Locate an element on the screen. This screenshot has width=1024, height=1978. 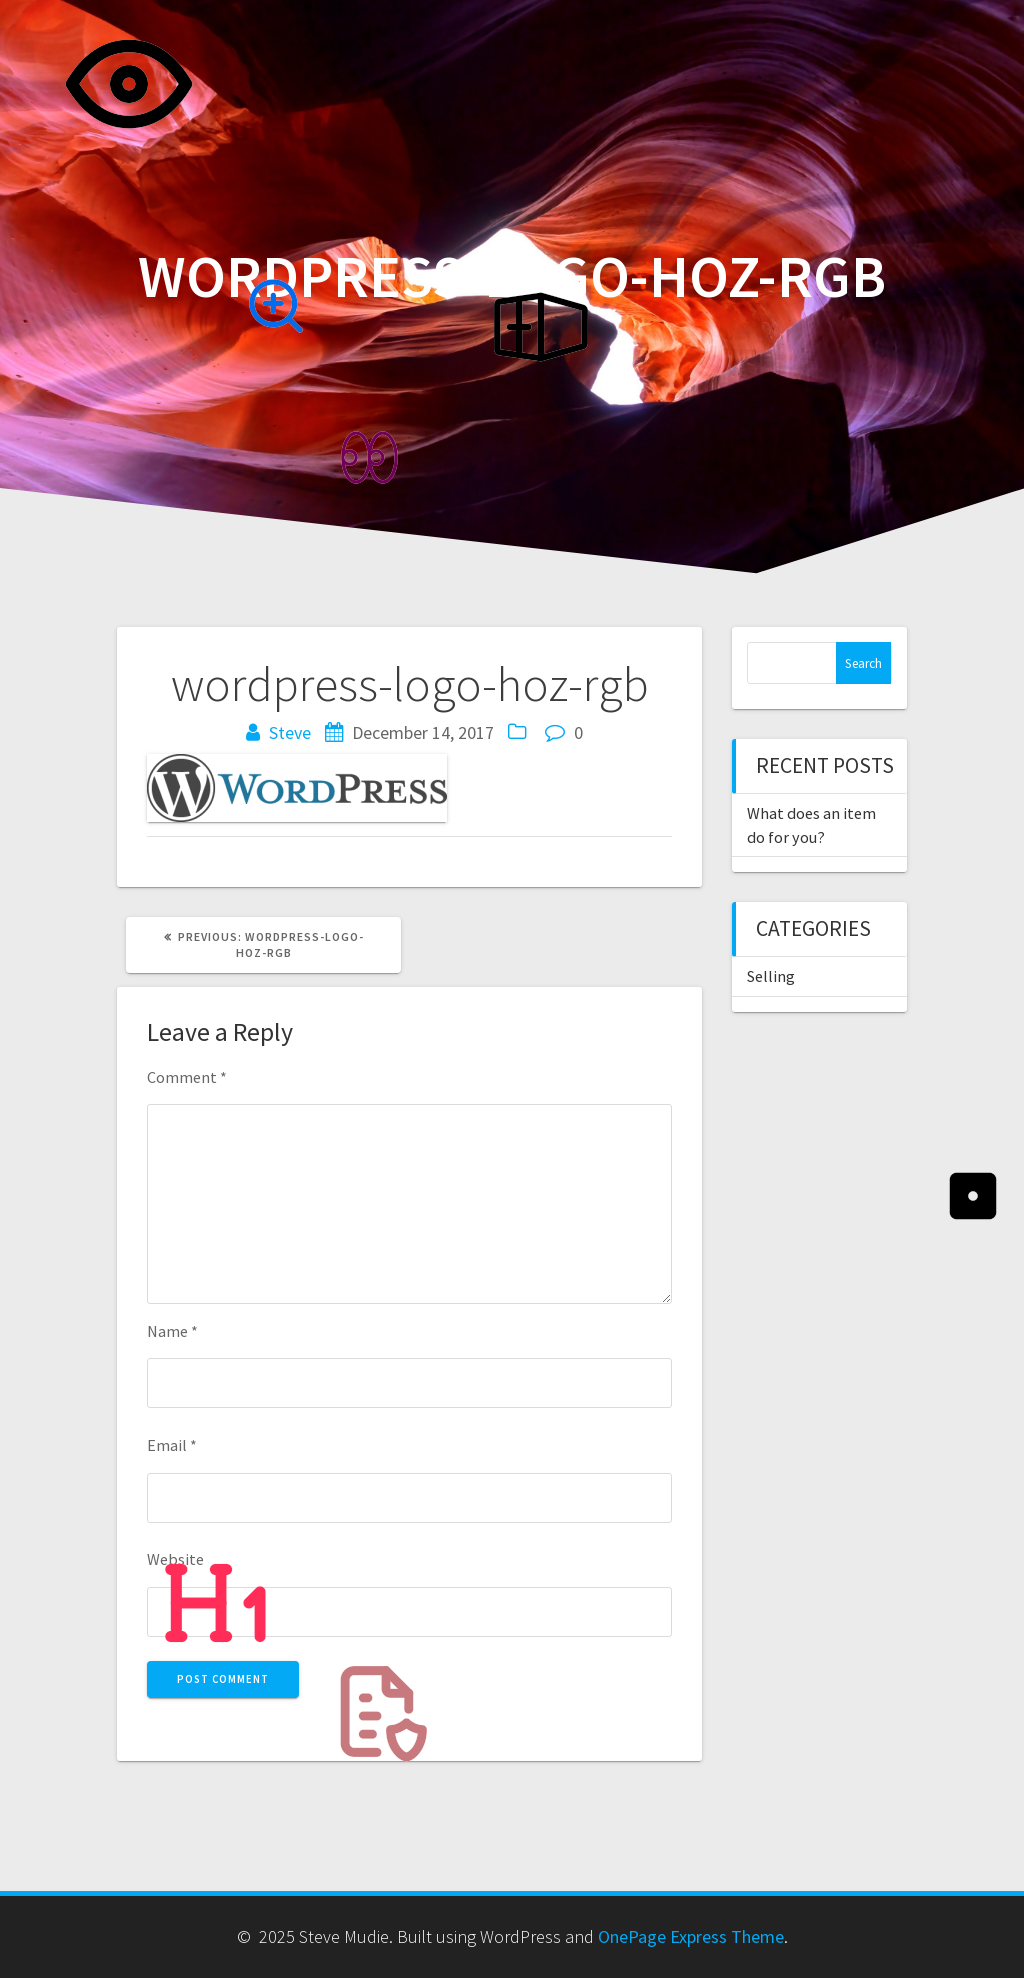
view shipping or freight details is located at coordinates (541, 327).